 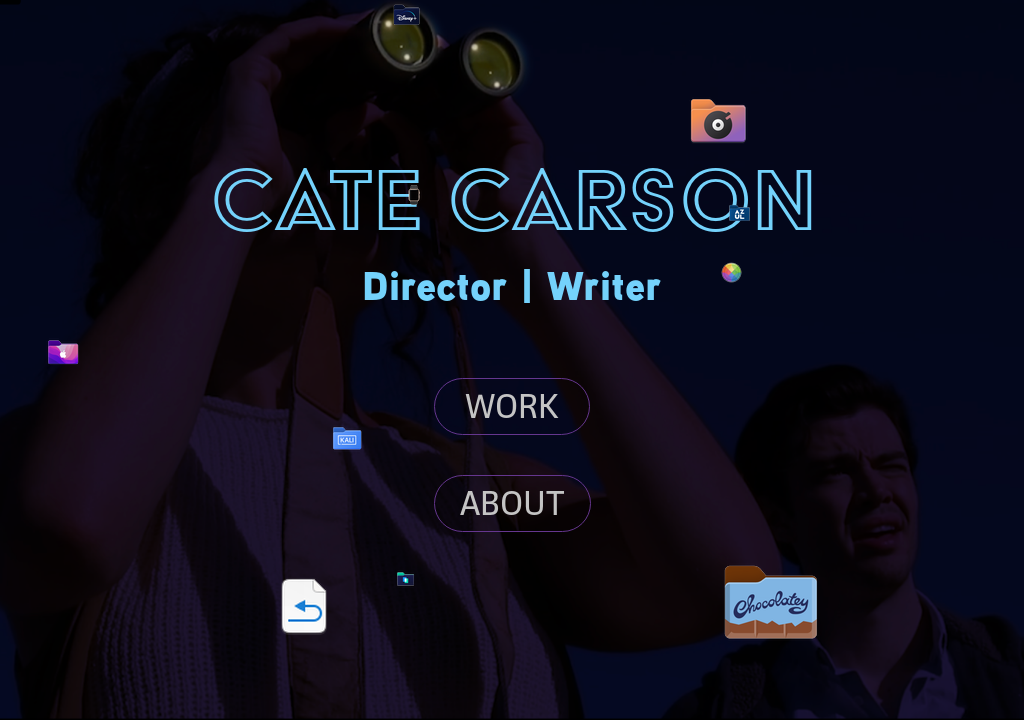 What do you see at coordinates (304, 606) in the screenshot?
I see `revert document to previous version` at bounding box center [304, 606].